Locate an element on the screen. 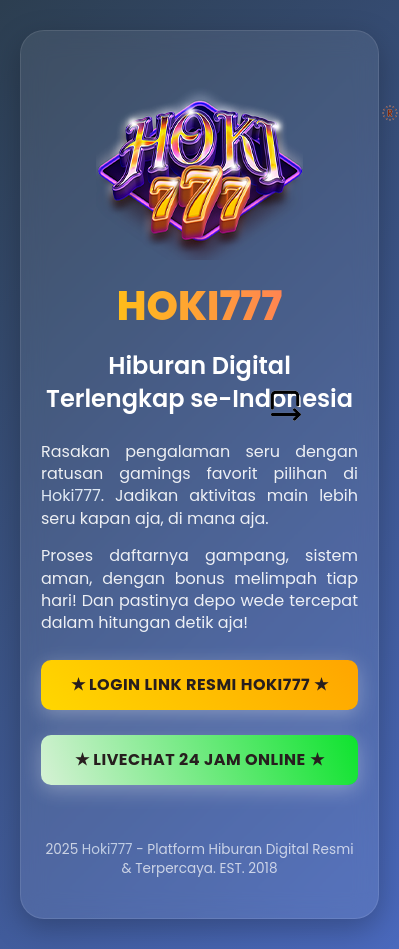 The width and height of the screenshot is (399, 949). auto-fit content to the right edge is located at coordinates (285, 405).